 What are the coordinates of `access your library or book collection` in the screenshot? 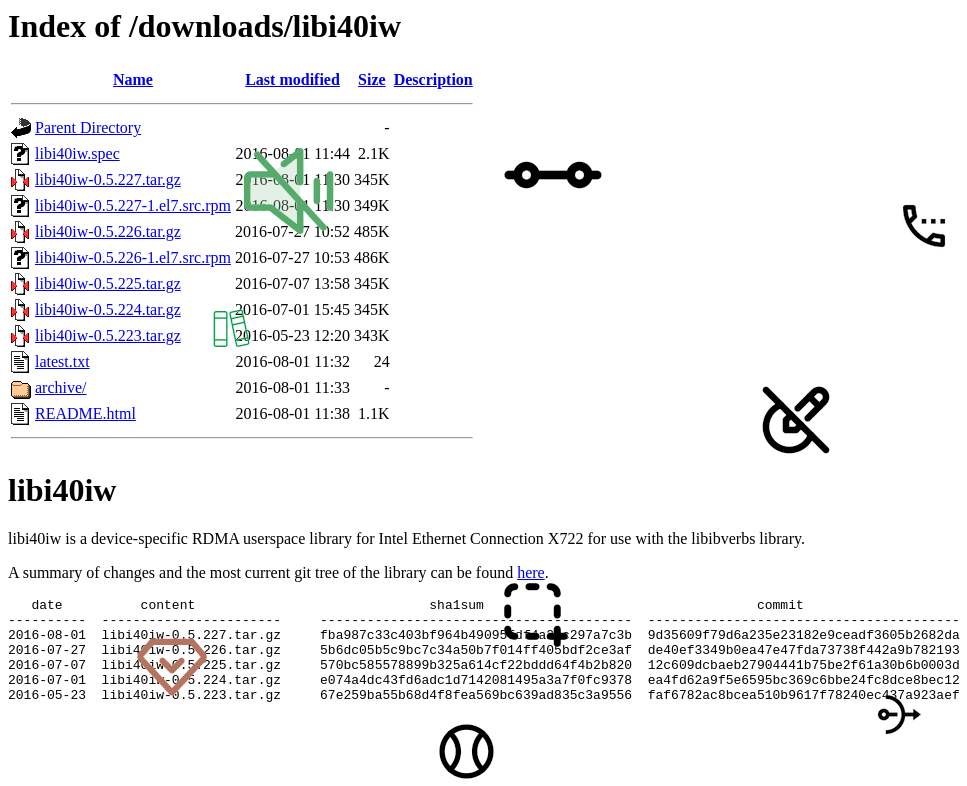 It's located at (230, 329).